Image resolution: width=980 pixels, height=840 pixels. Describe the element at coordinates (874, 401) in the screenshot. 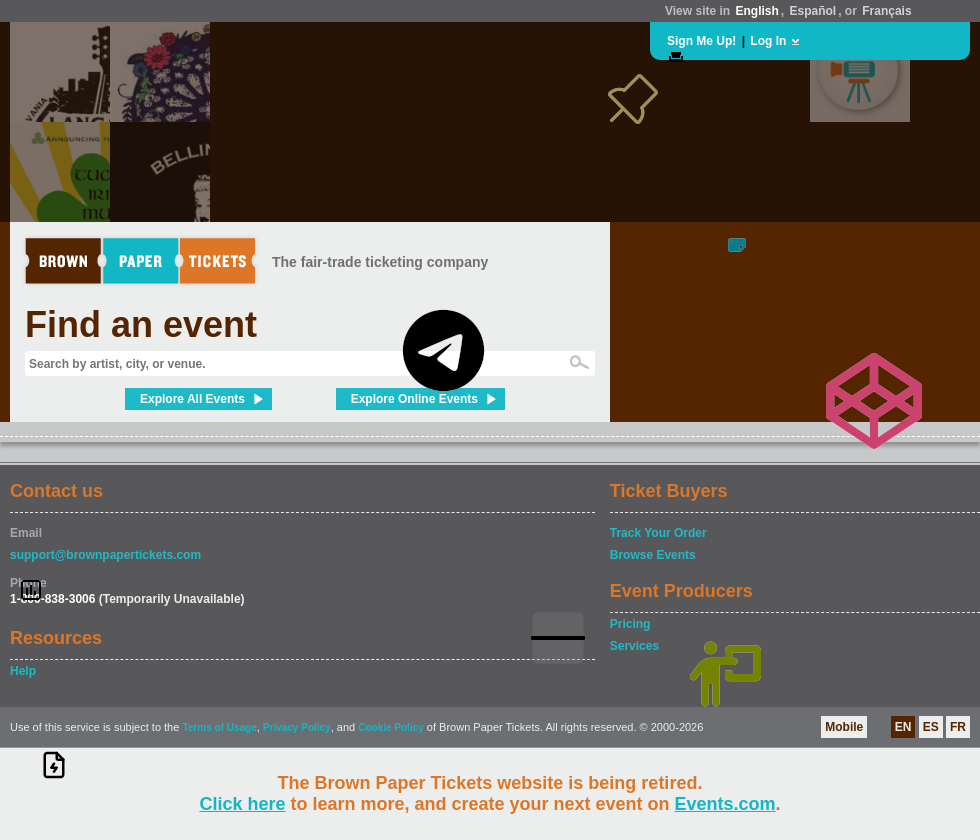

I see `codepen logo` at that location.